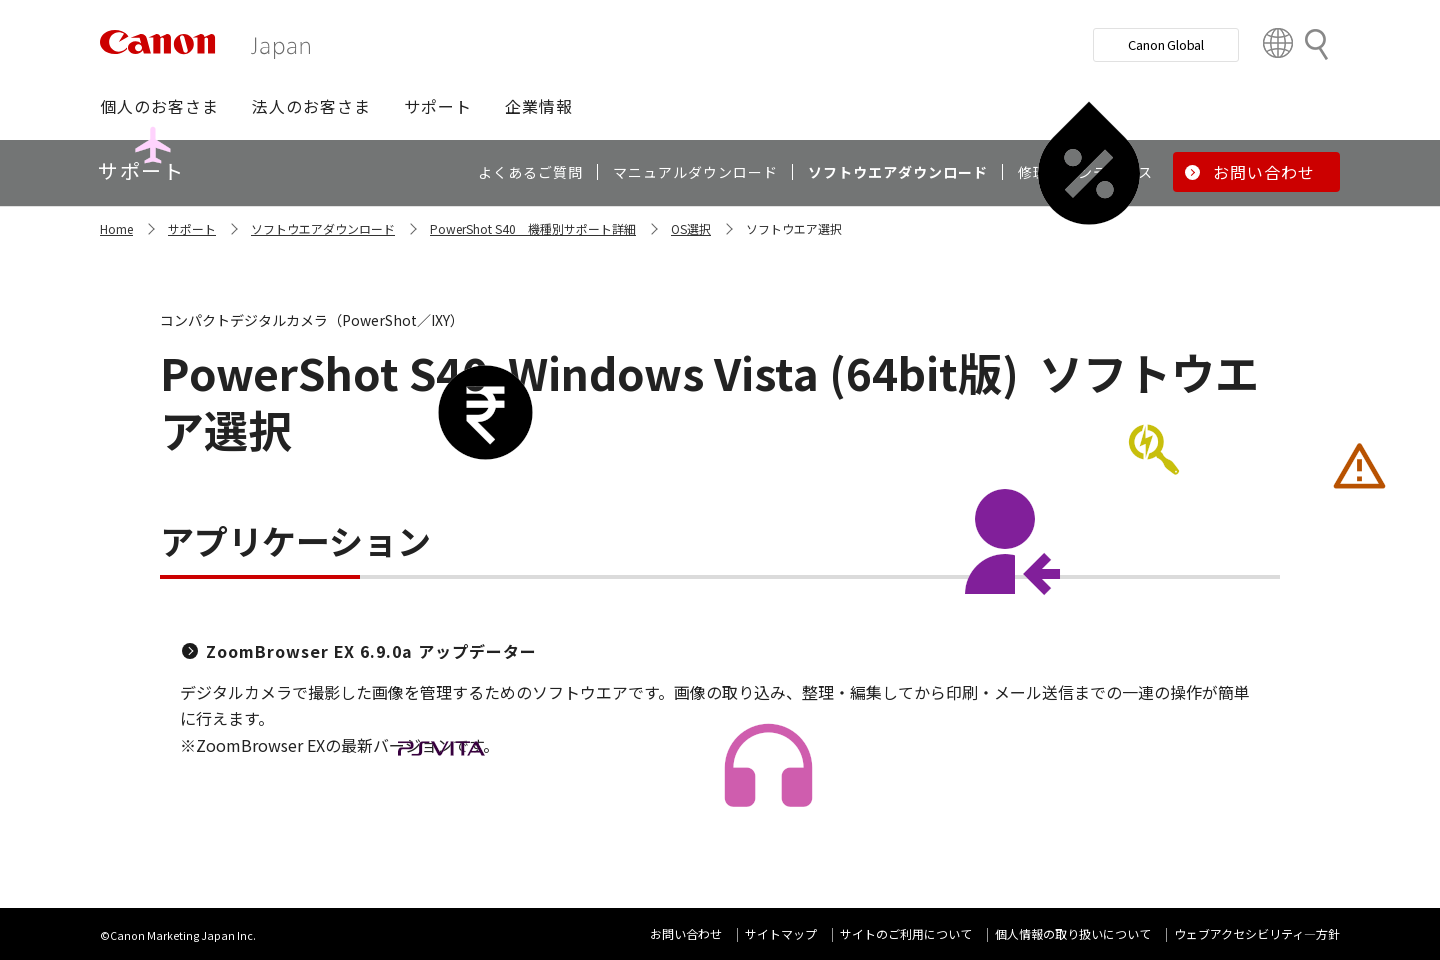 The height and width of the screenshot is (960, 1440). Describe the element at coordinates (1005, 544) in the screenshot. I see `incoming user request or invitation` at that location.